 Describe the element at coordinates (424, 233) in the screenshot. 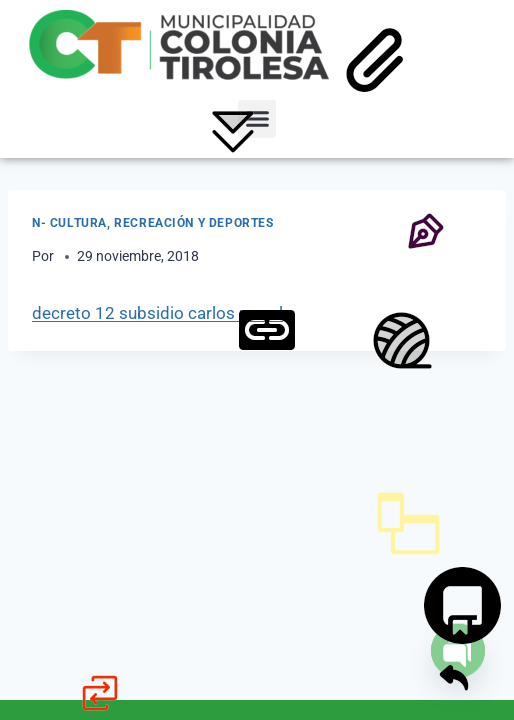

I see `access drawing or illustration tools` at that location.